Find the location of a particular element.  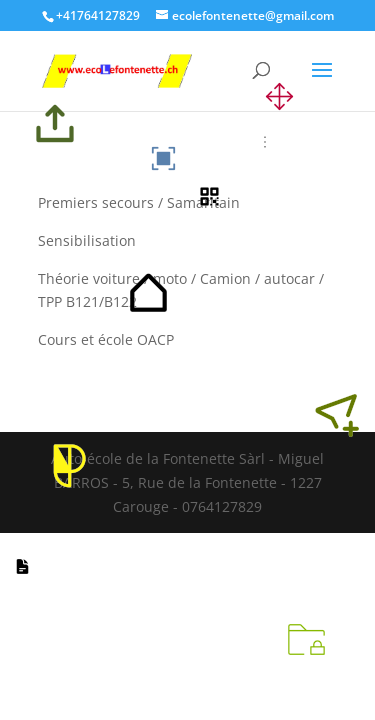

scan a QR code or barcode is located at coordinates (163, 158).